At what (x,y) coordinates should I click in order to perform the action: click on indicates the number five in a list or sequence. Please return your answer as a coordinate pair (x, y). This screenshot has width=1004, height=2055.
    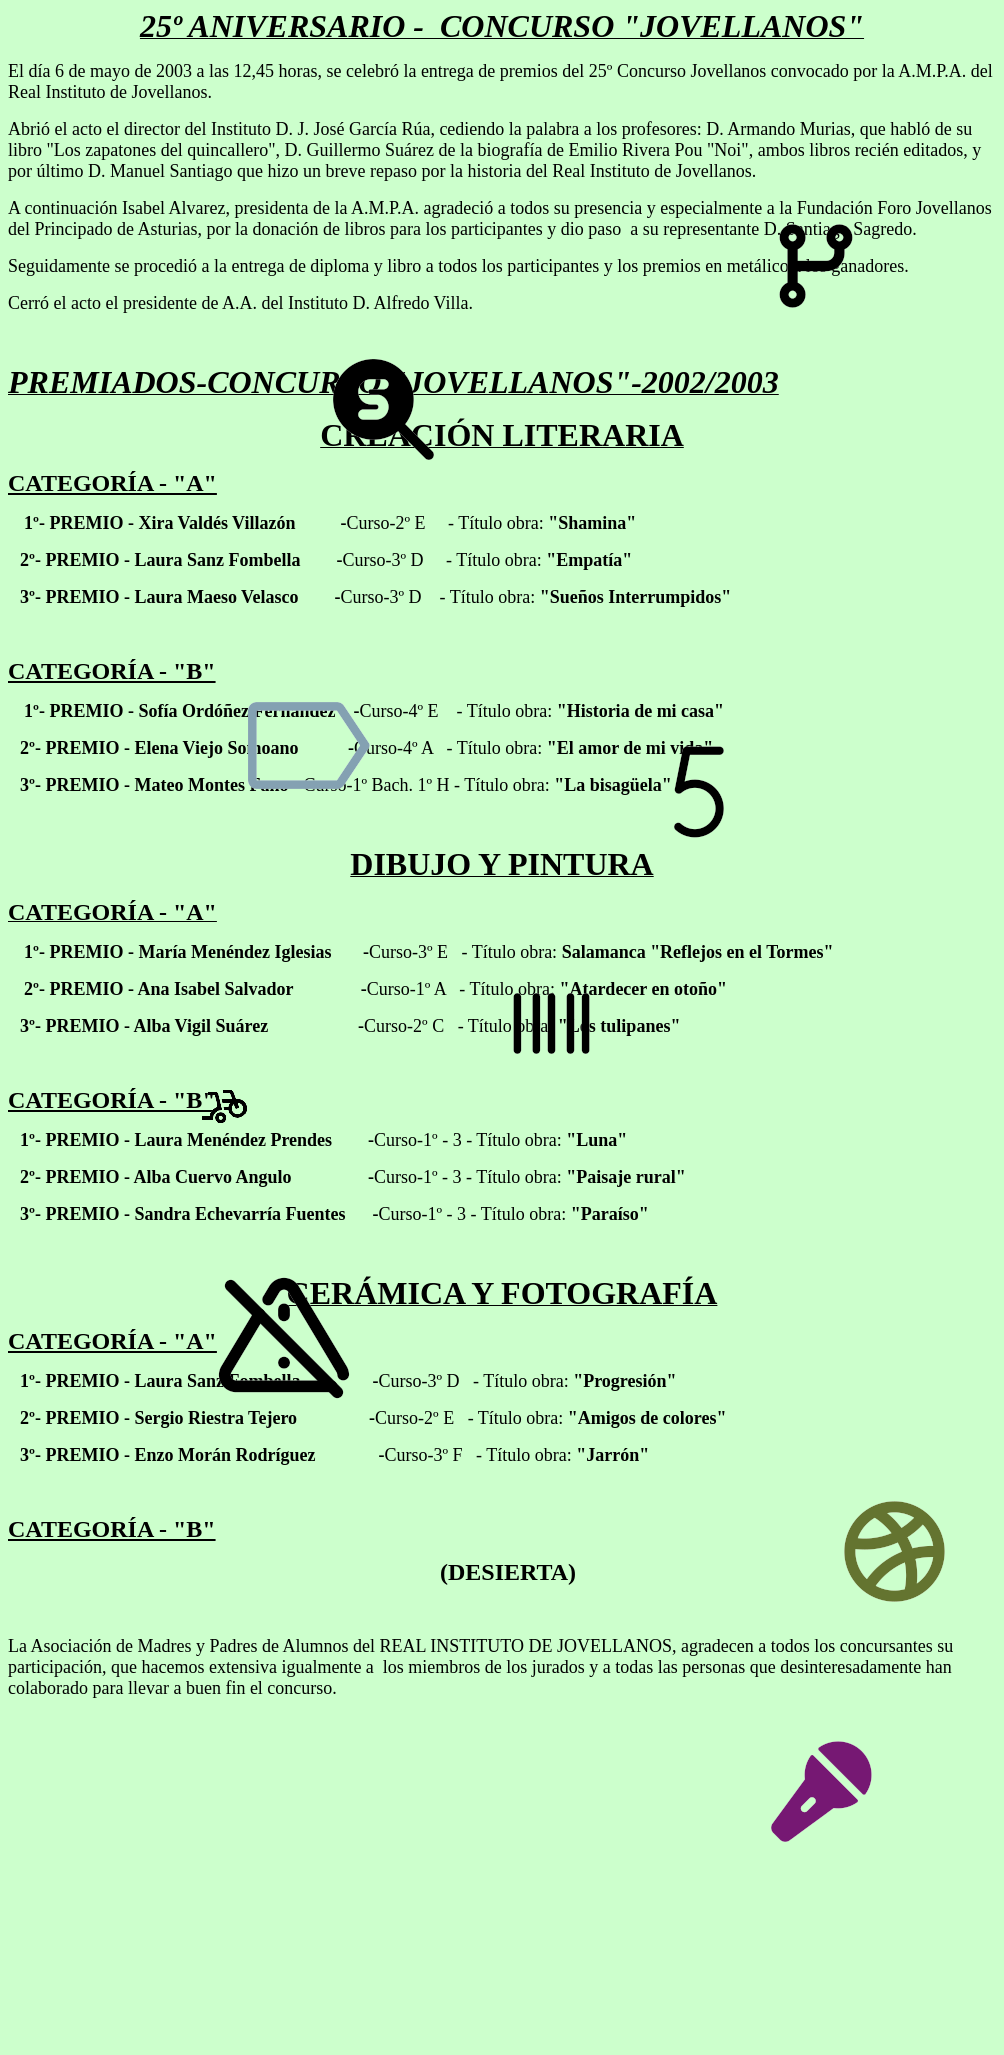
    Looking at the image, I should click on (699, 792).